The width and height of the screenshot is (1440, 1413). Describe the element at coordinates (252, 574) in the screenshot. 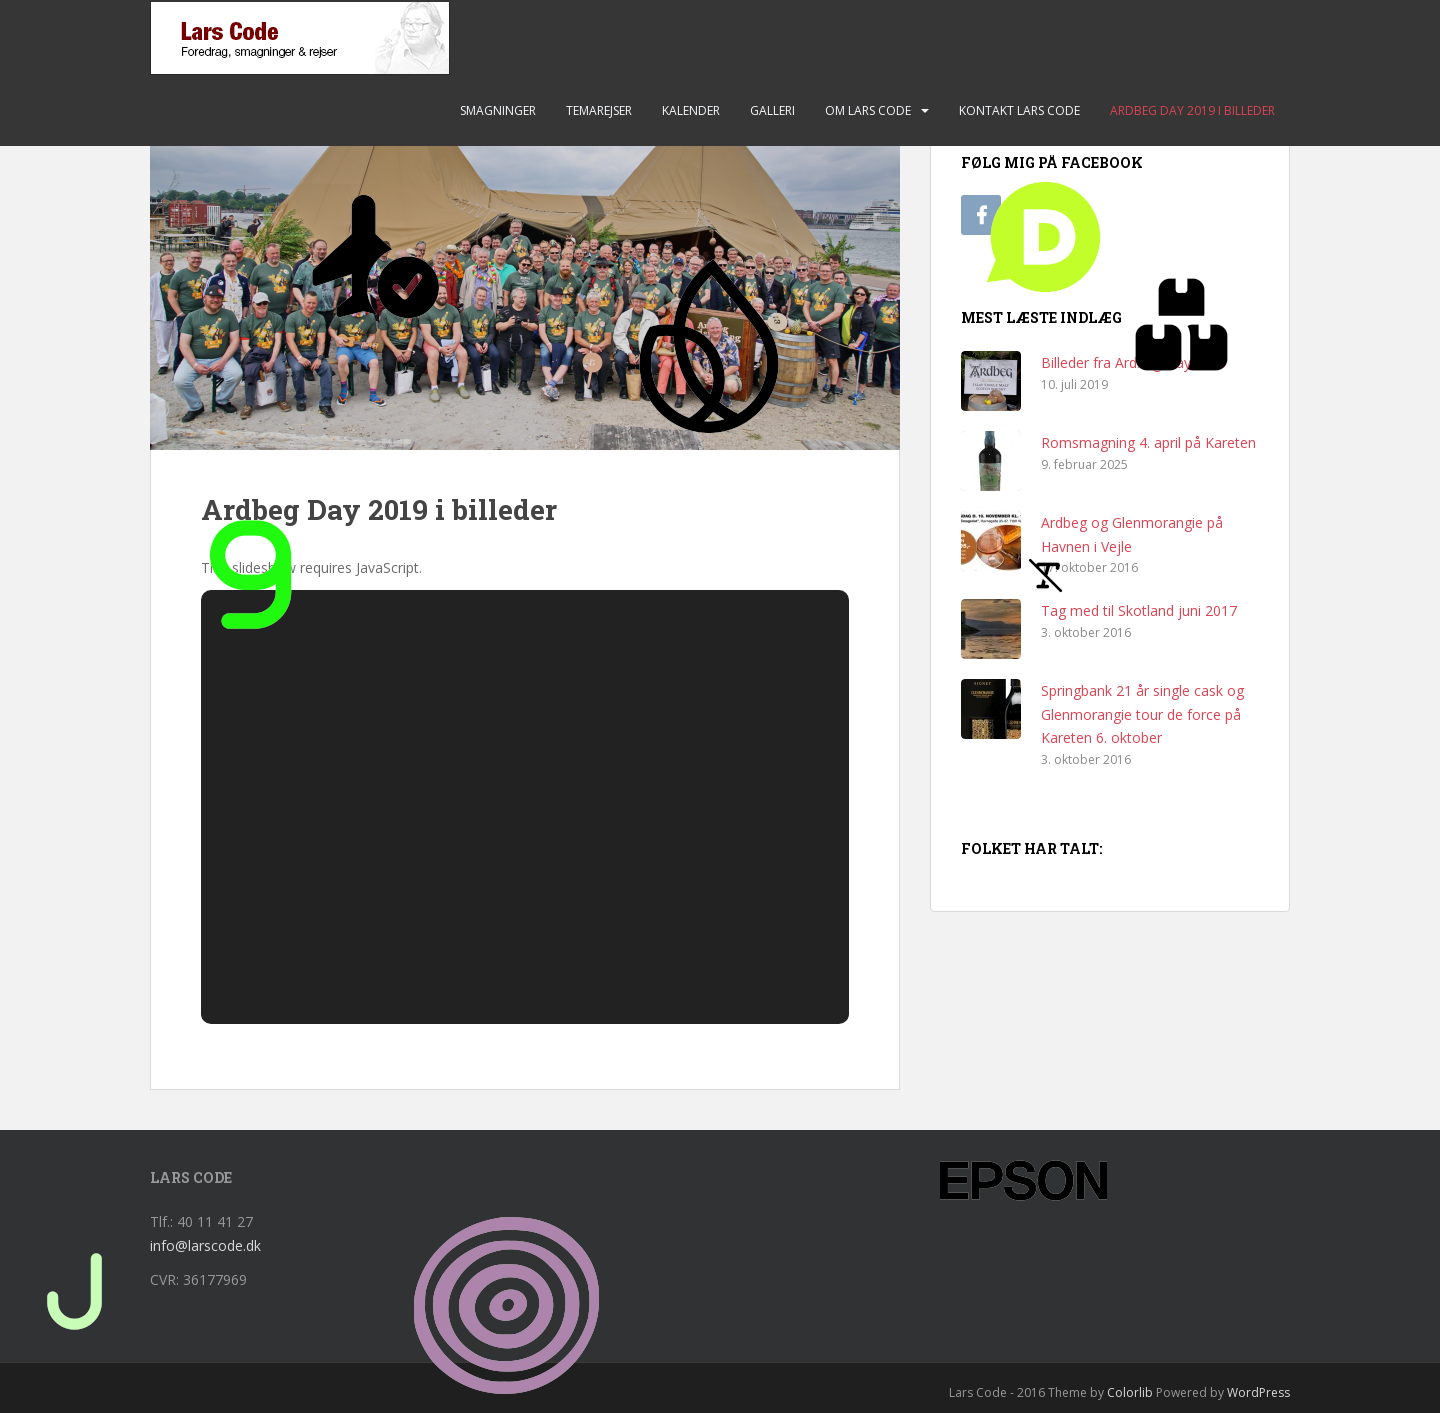

I see `indicates the number nine in a count or quantity` at that location.